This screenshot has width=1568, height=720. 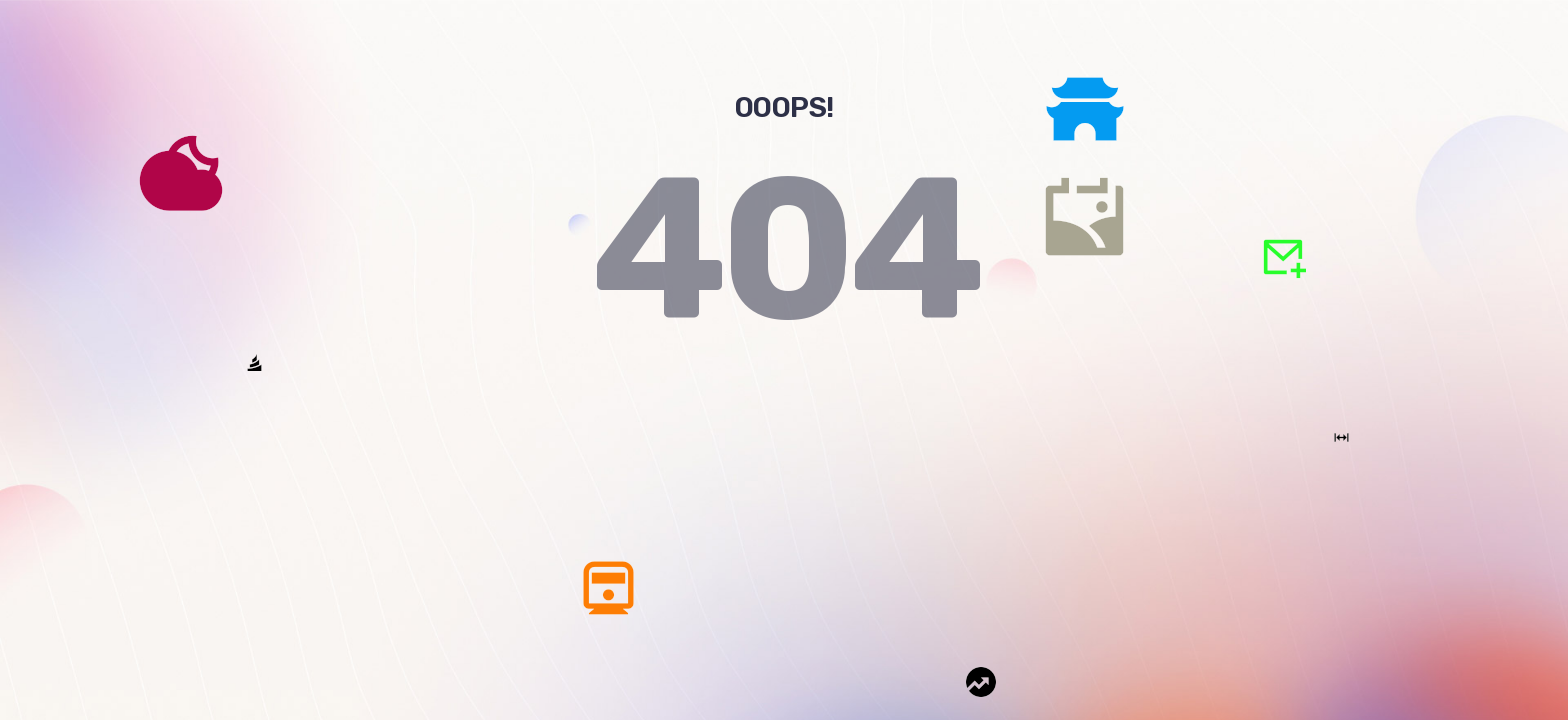 What do you see at coordinates (1084, 220) in the screenshot?
I see `open photo gallery` at bounding box center [1084, 220].